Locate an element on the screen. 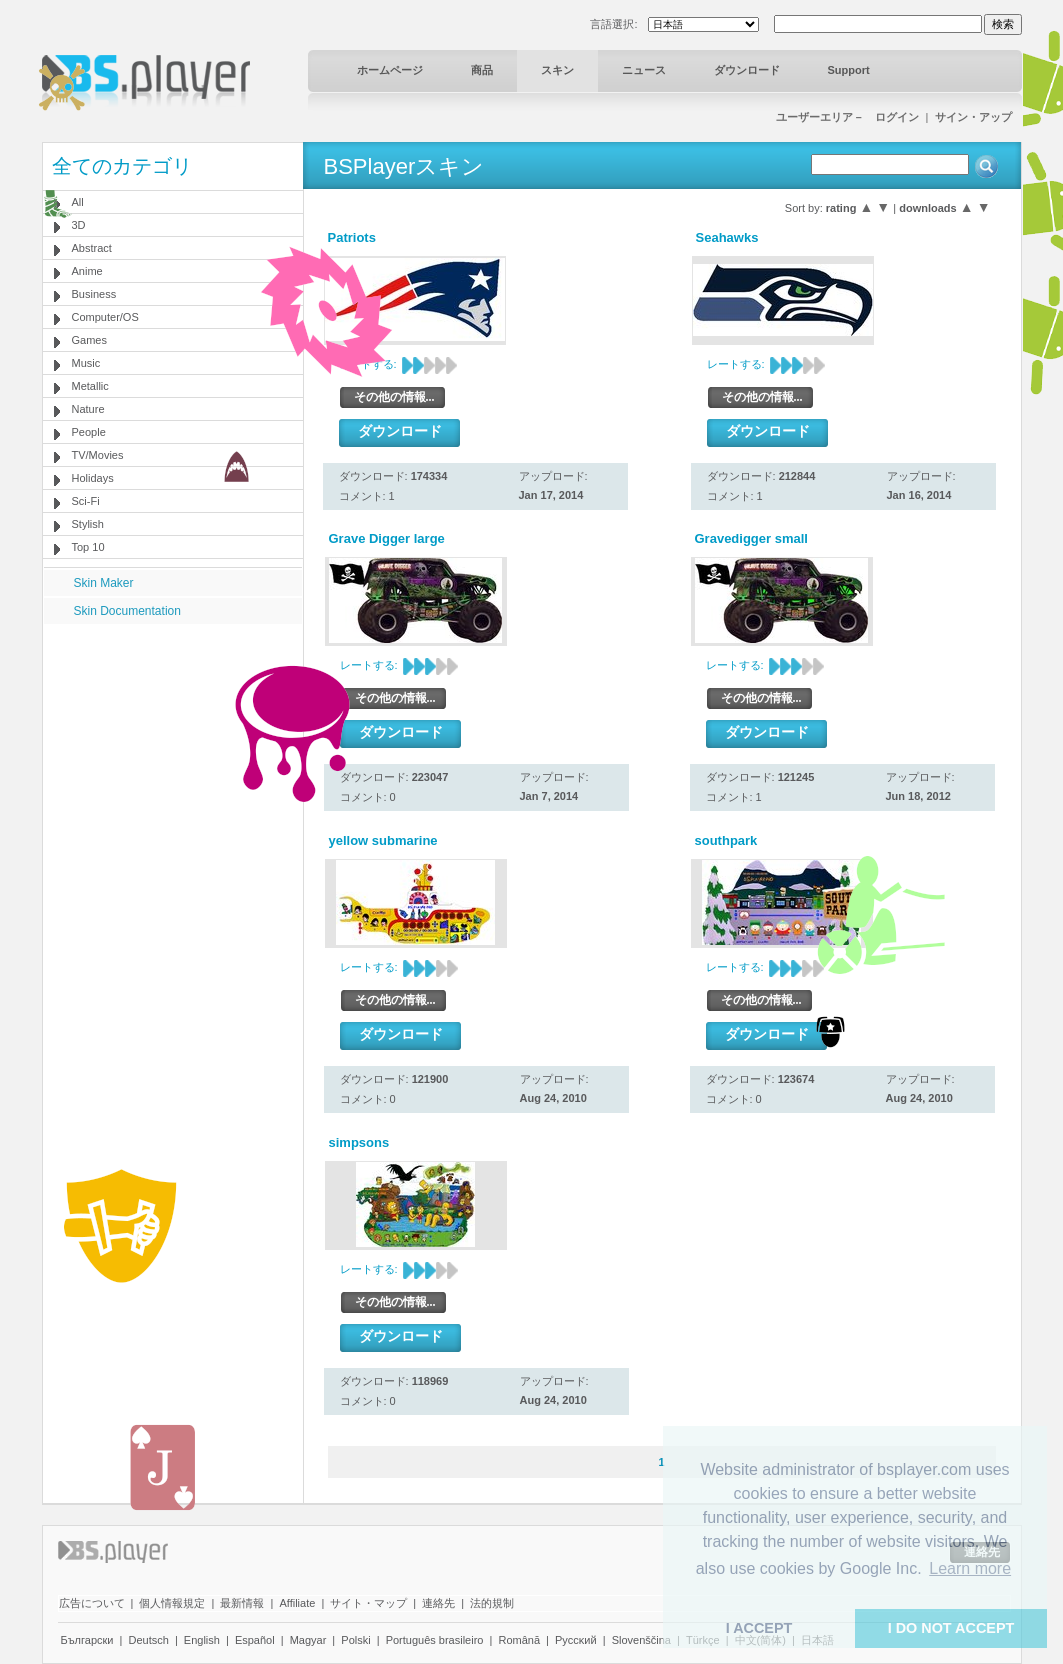  select Russian-style winter hat accessory is located at coordinates (830, 1031).